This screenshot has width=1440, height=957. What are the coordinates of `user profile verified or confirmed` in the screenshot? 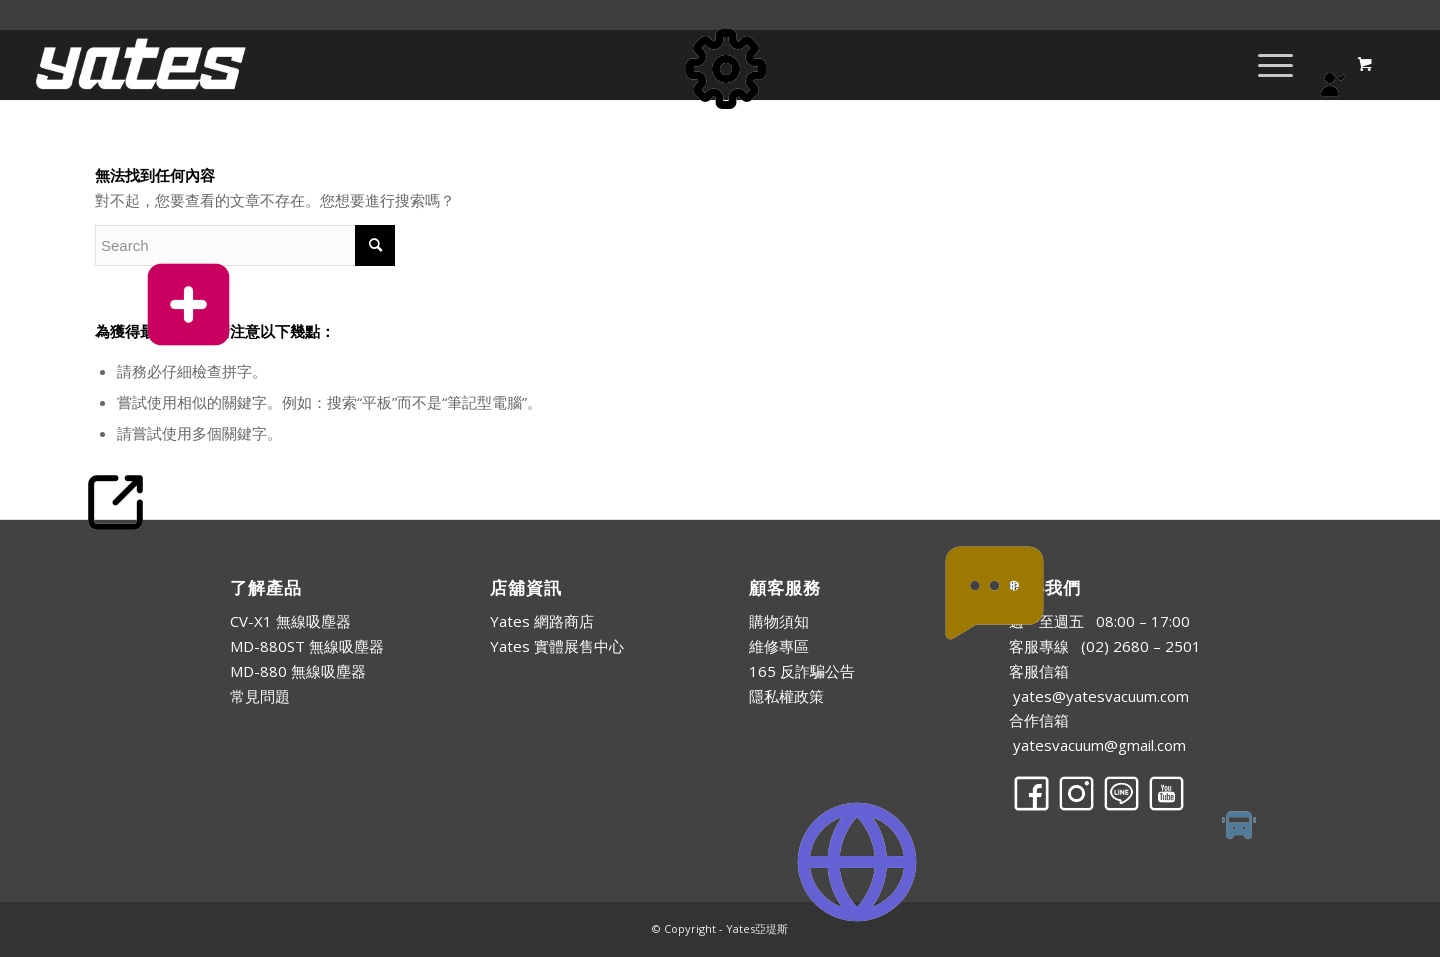 It's located at (1332, 84).